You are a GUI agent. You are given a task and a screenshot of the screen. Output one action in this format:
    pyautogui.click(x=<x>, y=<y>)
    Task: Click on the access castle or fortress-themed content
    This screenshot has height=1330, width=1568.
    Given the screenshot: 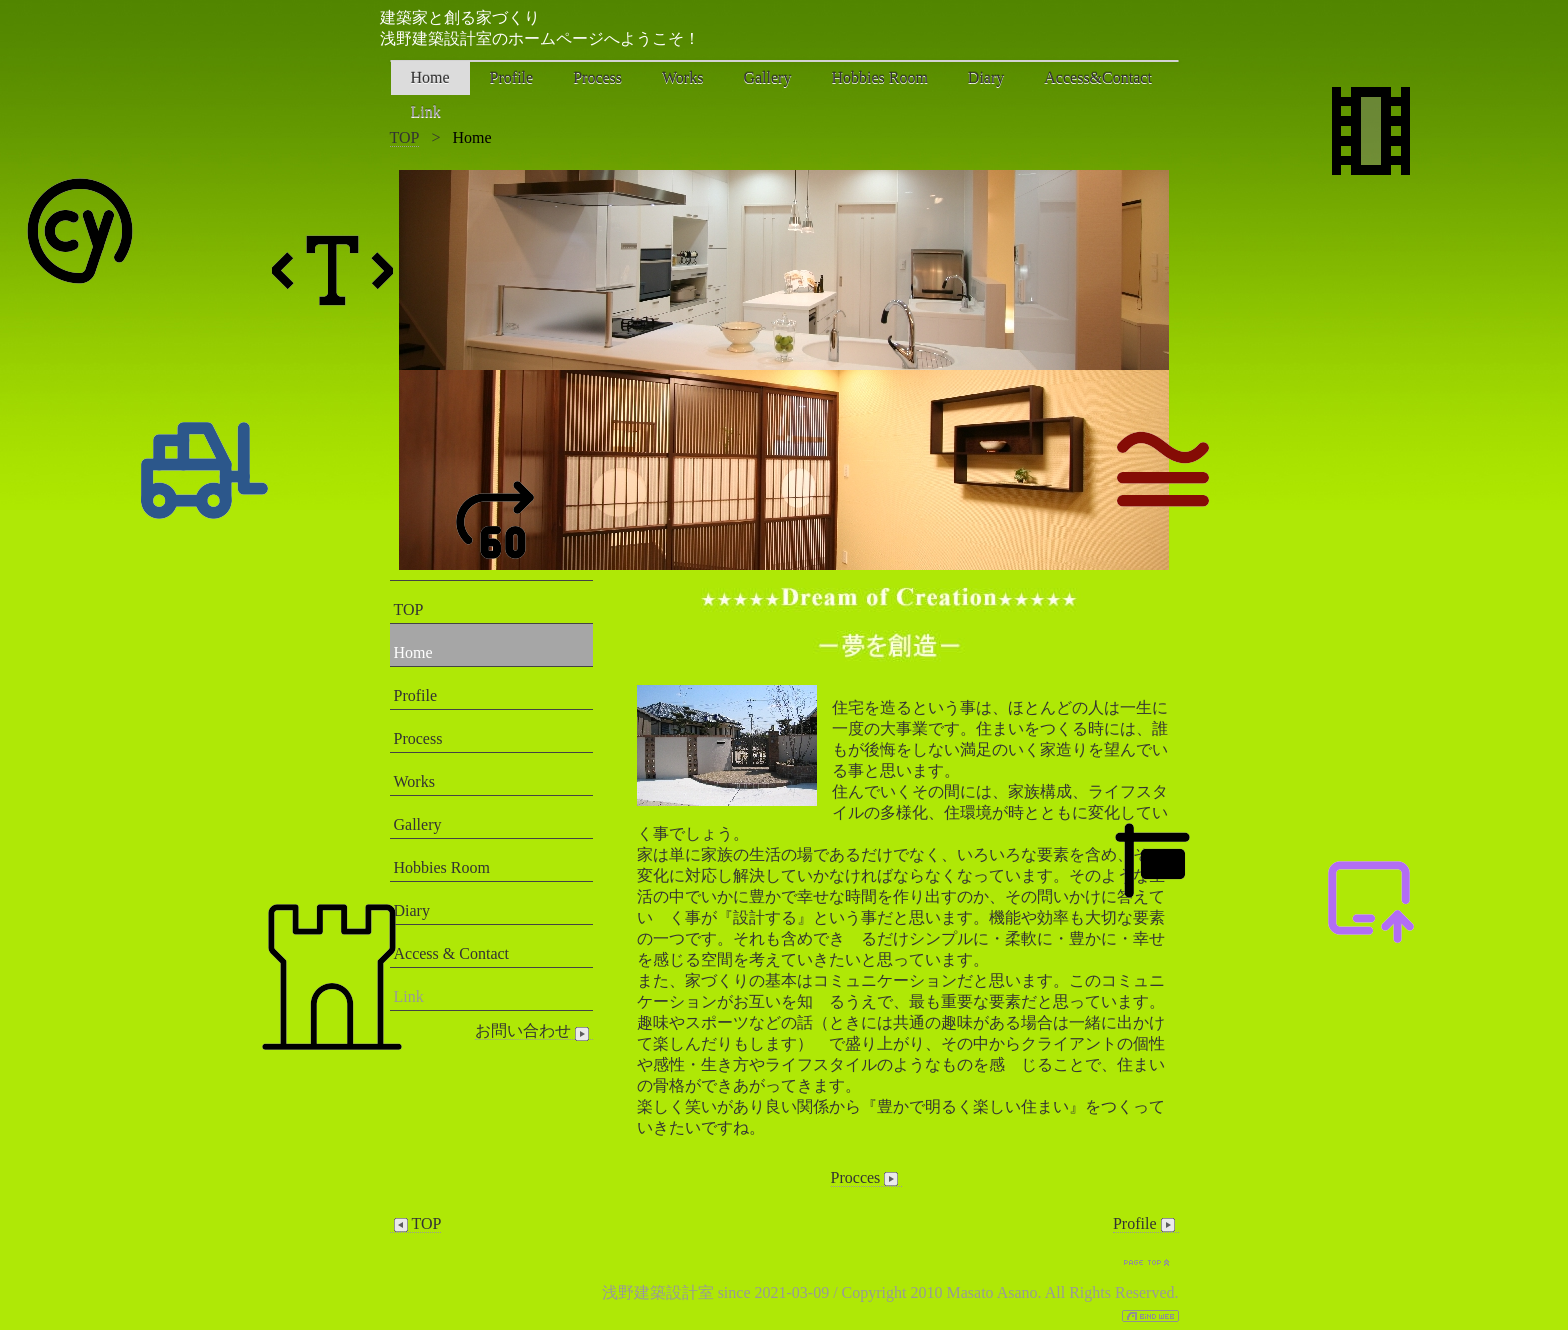 What is the action you would take?
    pyautogui.click(x=332, y=974)
    